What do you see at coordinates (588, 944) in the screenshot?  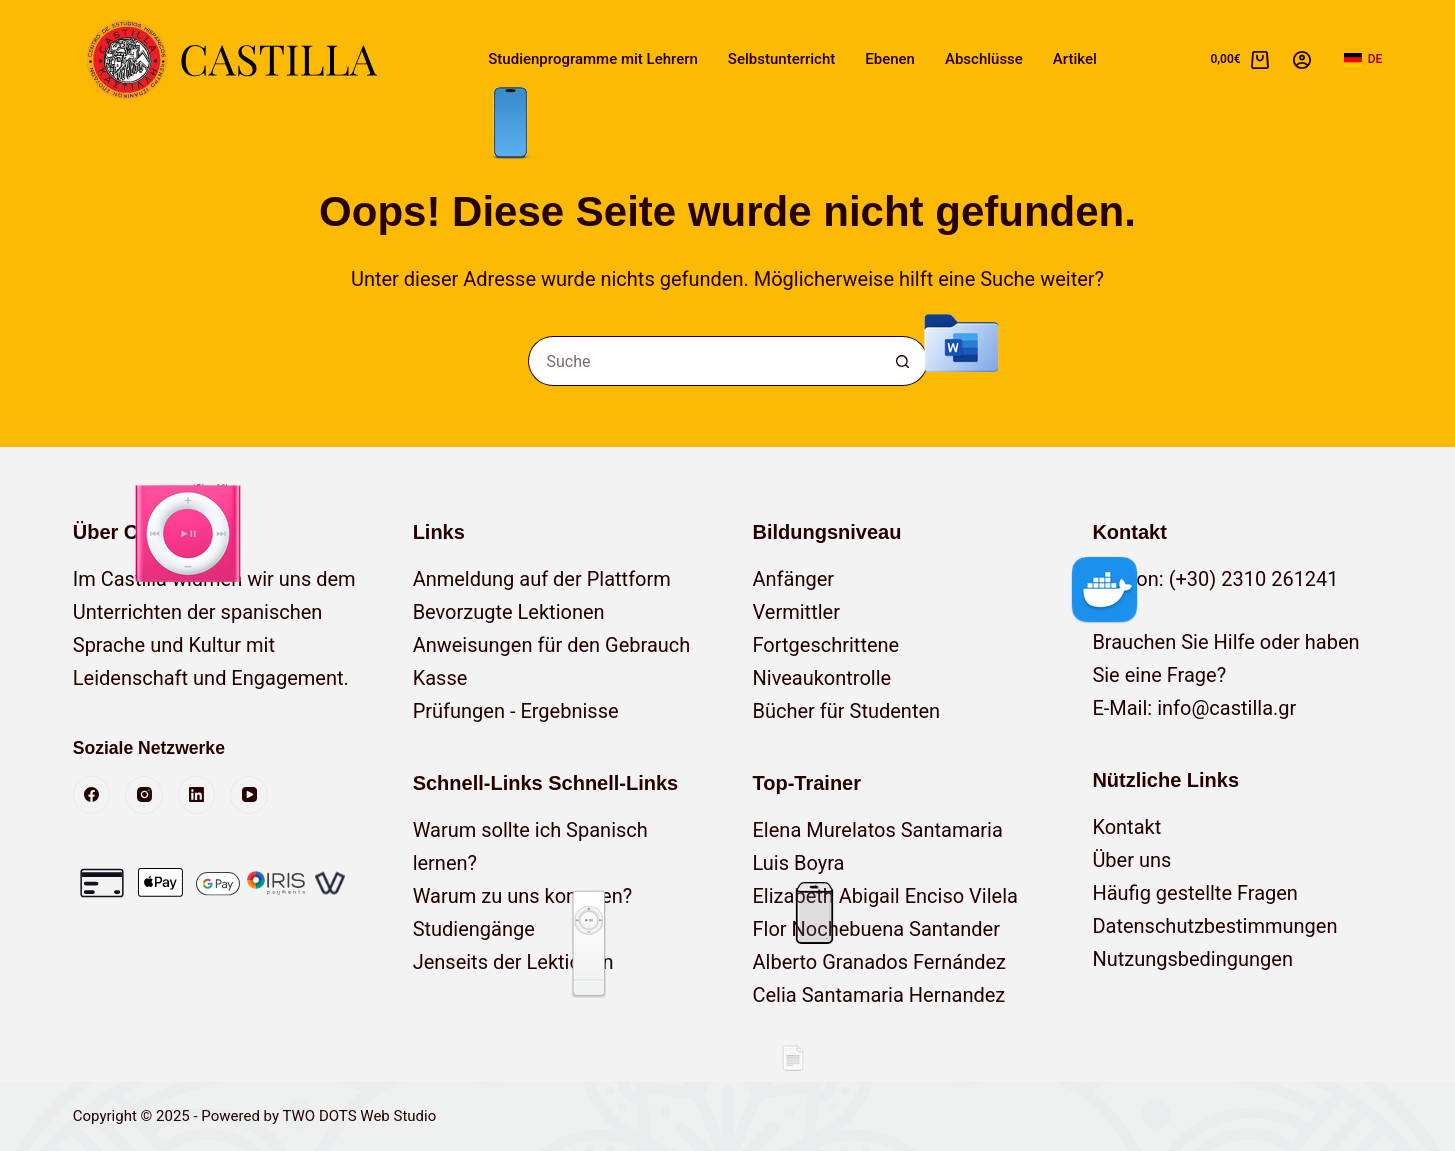 I see `sync music to your iPod device` at bounding box center [588, 944].